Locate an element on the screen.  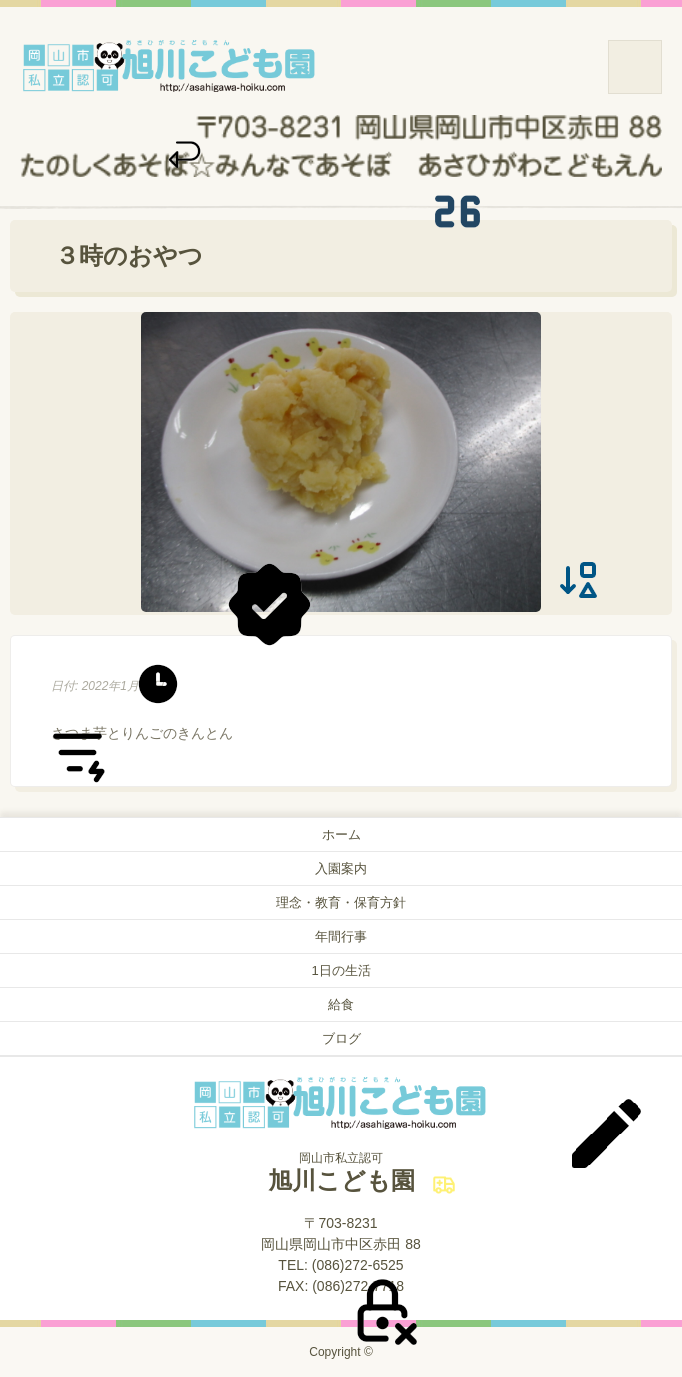
edit content or settings is located at coordinates (606, 1133).